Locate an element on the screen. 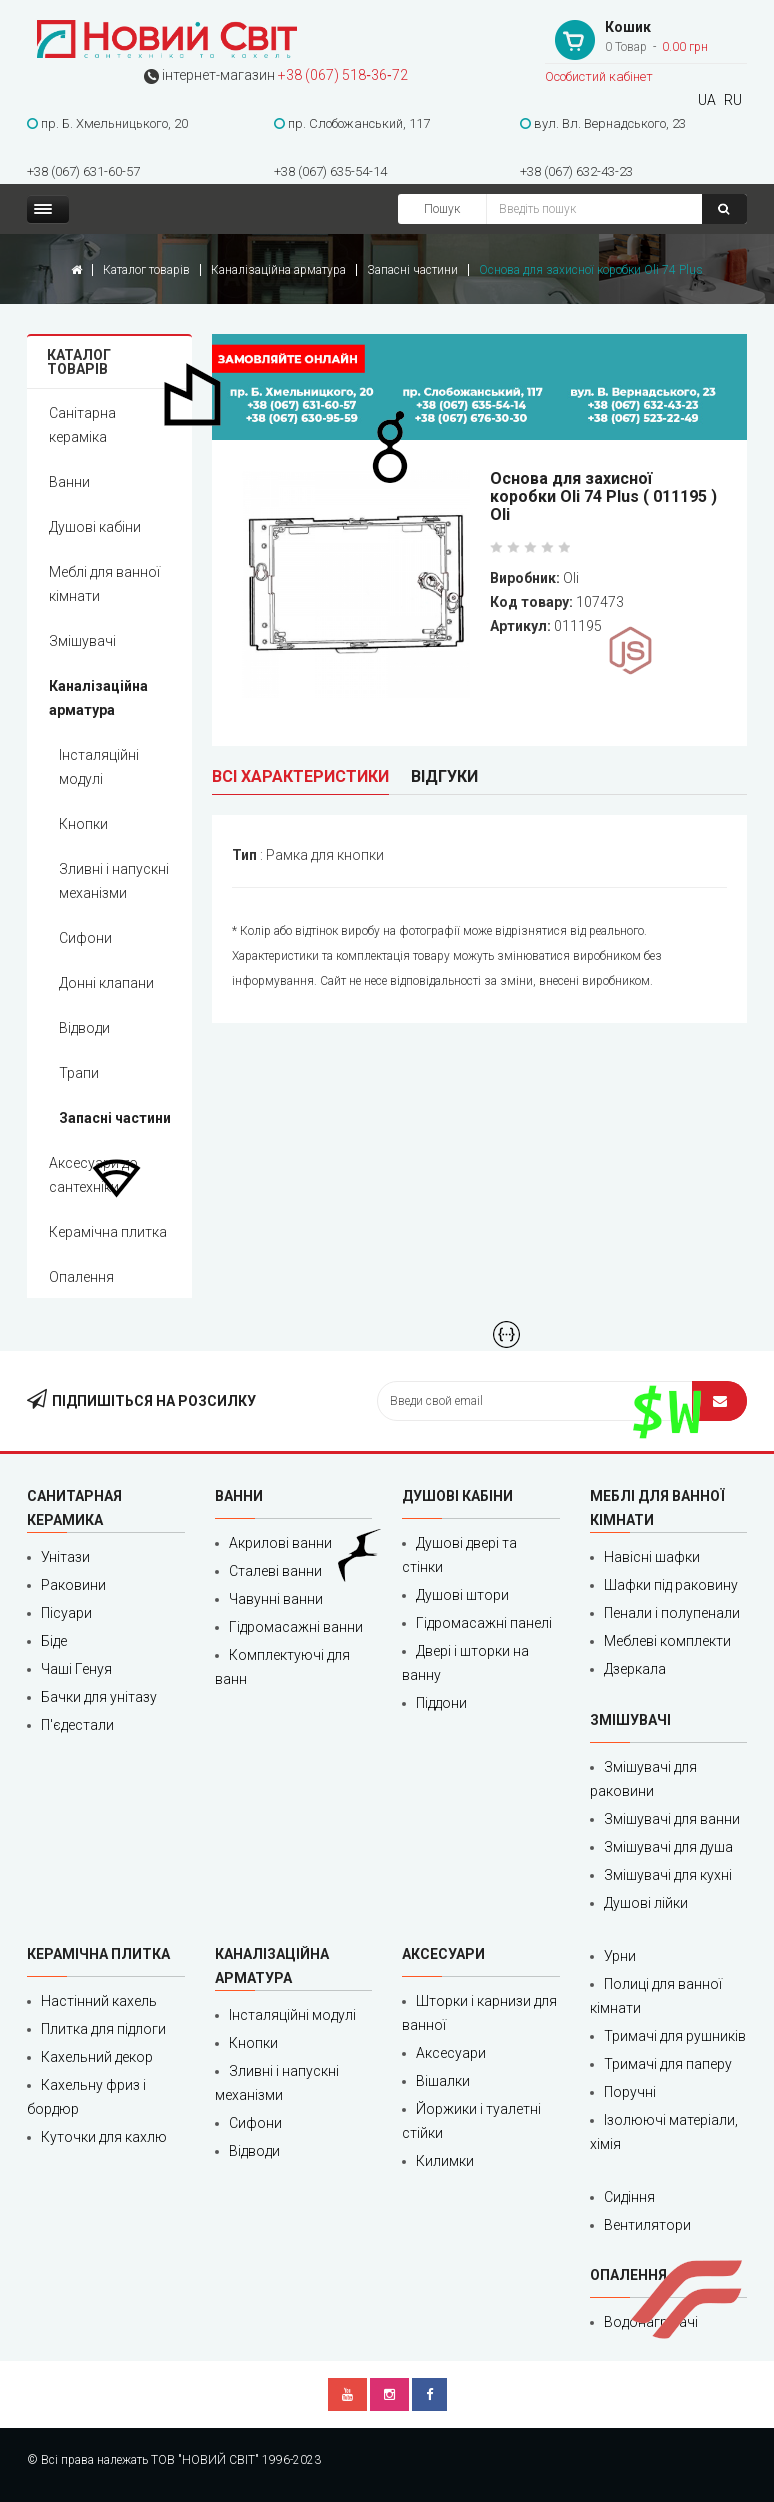 This screenshot has height=2502, width=774. greenhouse recruiting software logo is located at coordinates (390, 447).